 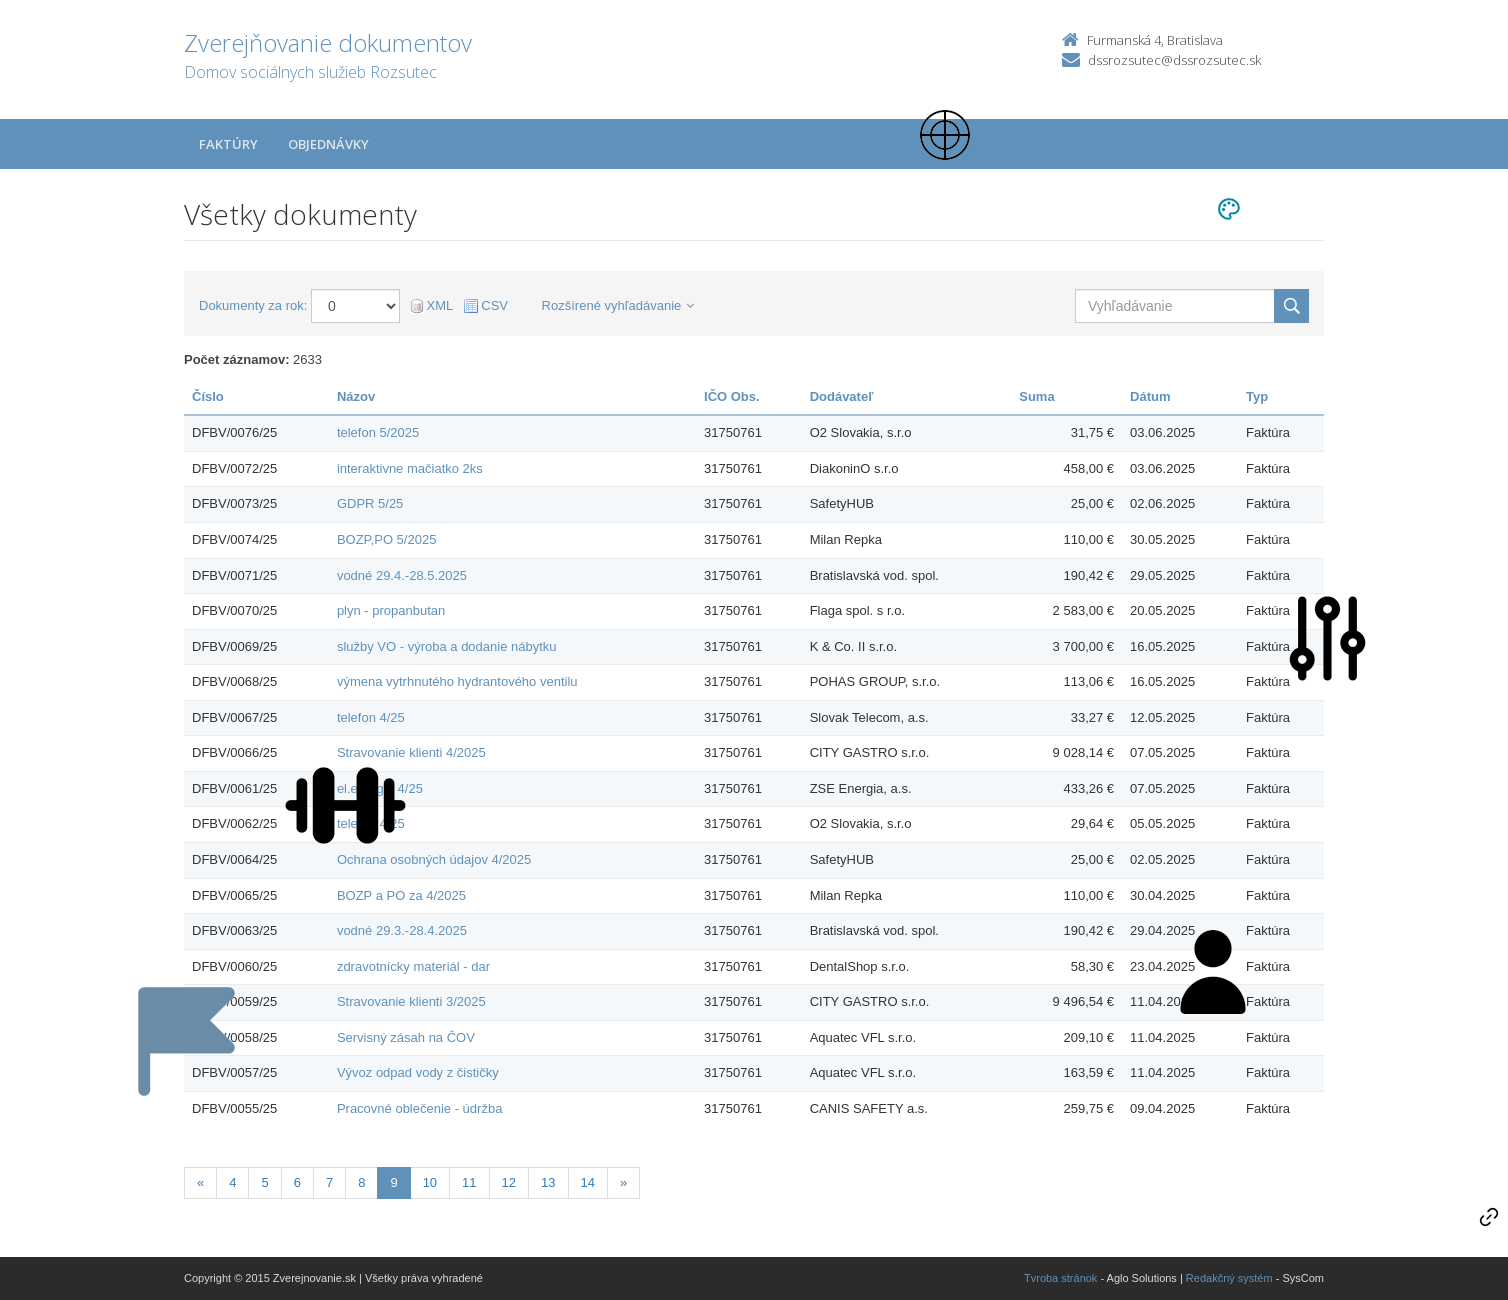 I want to click on customize theme or color settings, so click(x=1229, y=209).